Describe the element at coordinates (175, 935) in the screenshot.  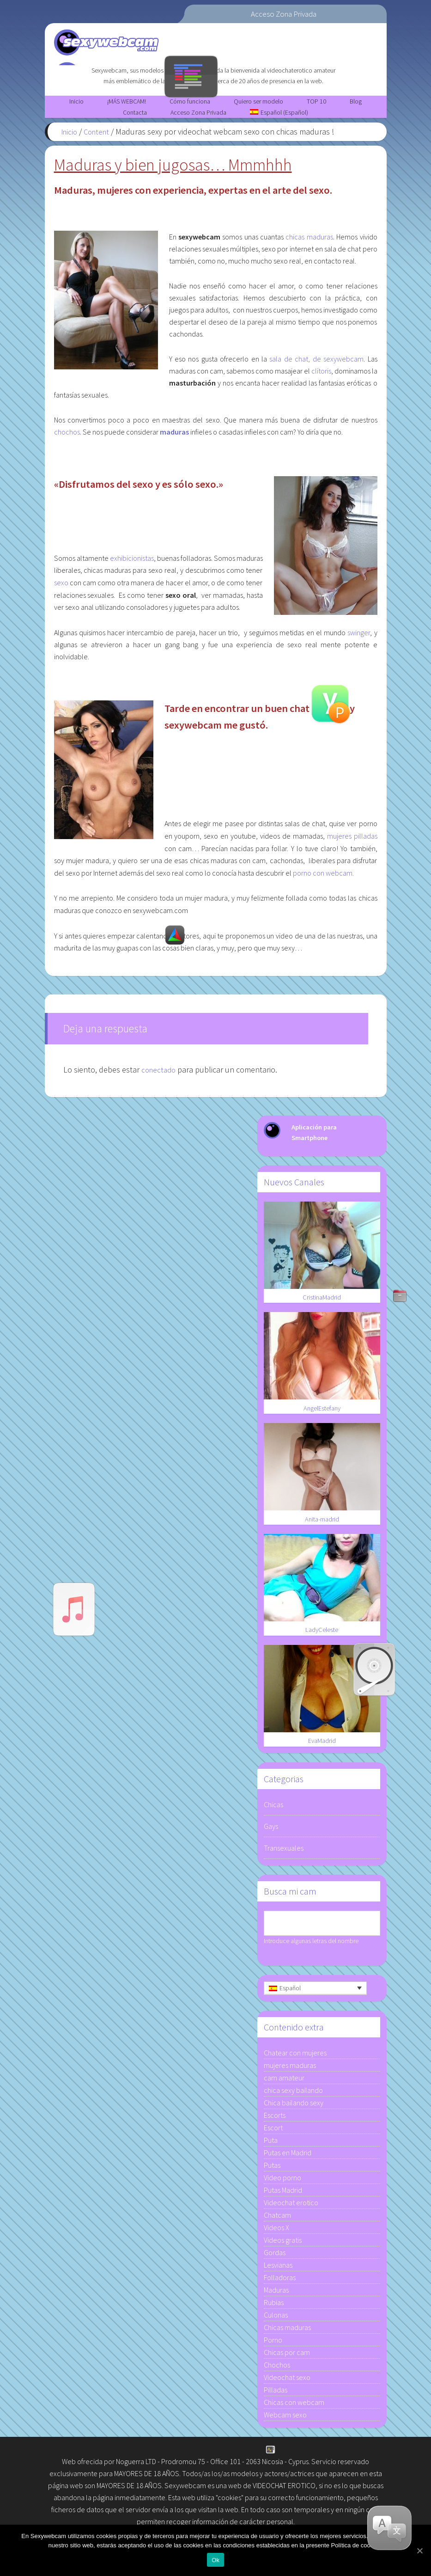
I see `open cmake build automation tool` at that location.